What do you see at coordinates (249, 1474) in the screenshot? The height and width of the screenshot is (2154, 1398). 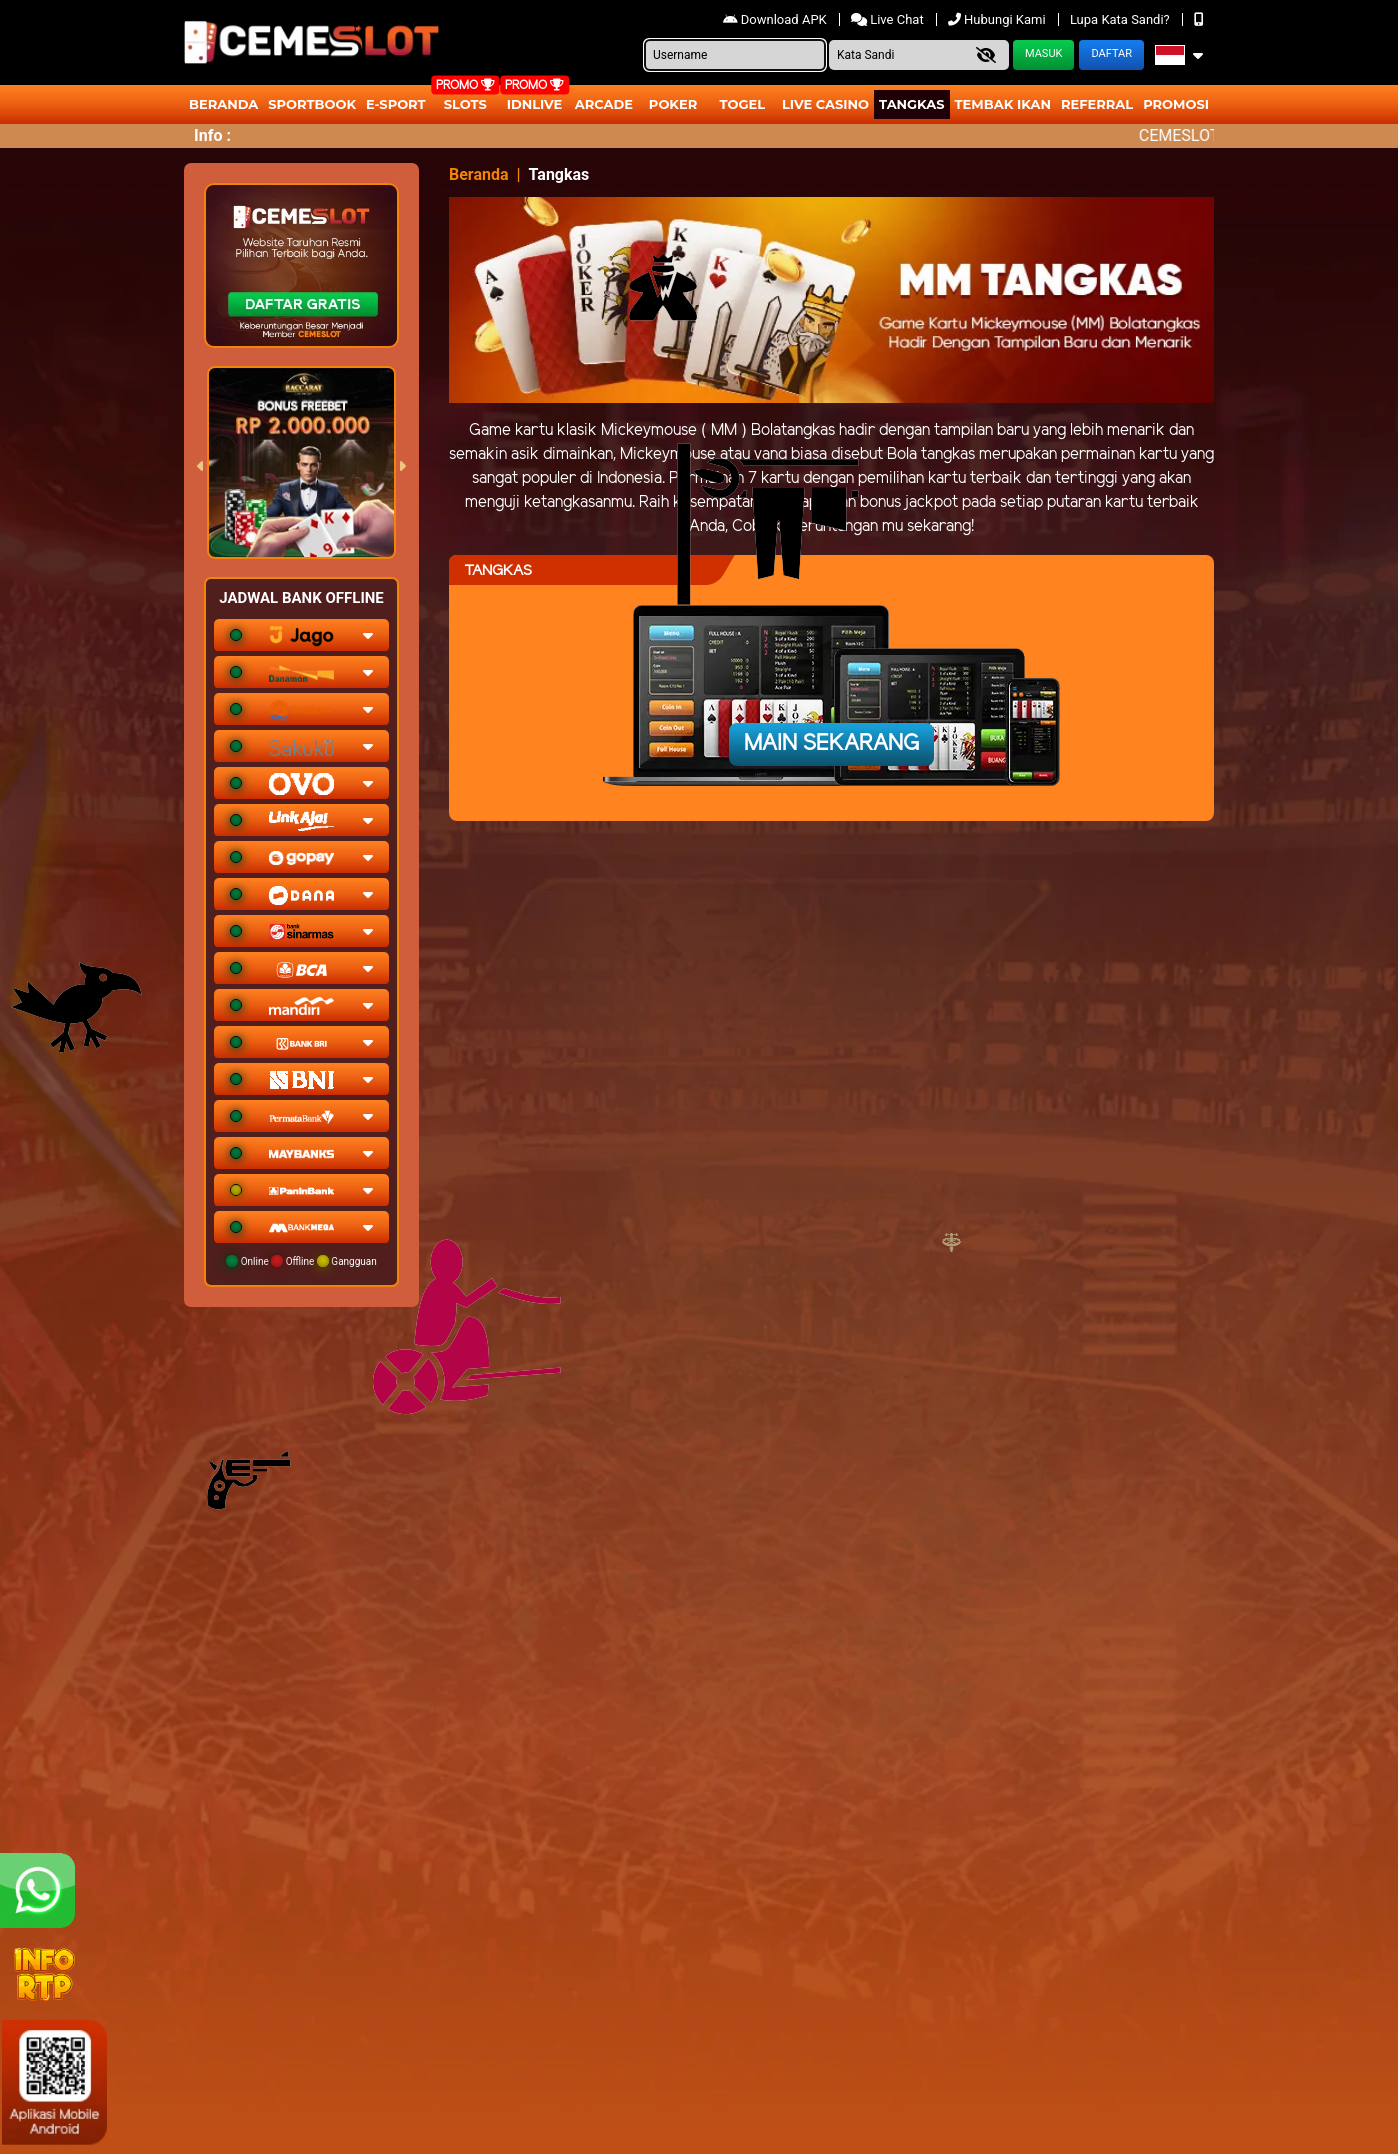 I see `access weapons inventory in a game` at bounding box center [249, 1474].